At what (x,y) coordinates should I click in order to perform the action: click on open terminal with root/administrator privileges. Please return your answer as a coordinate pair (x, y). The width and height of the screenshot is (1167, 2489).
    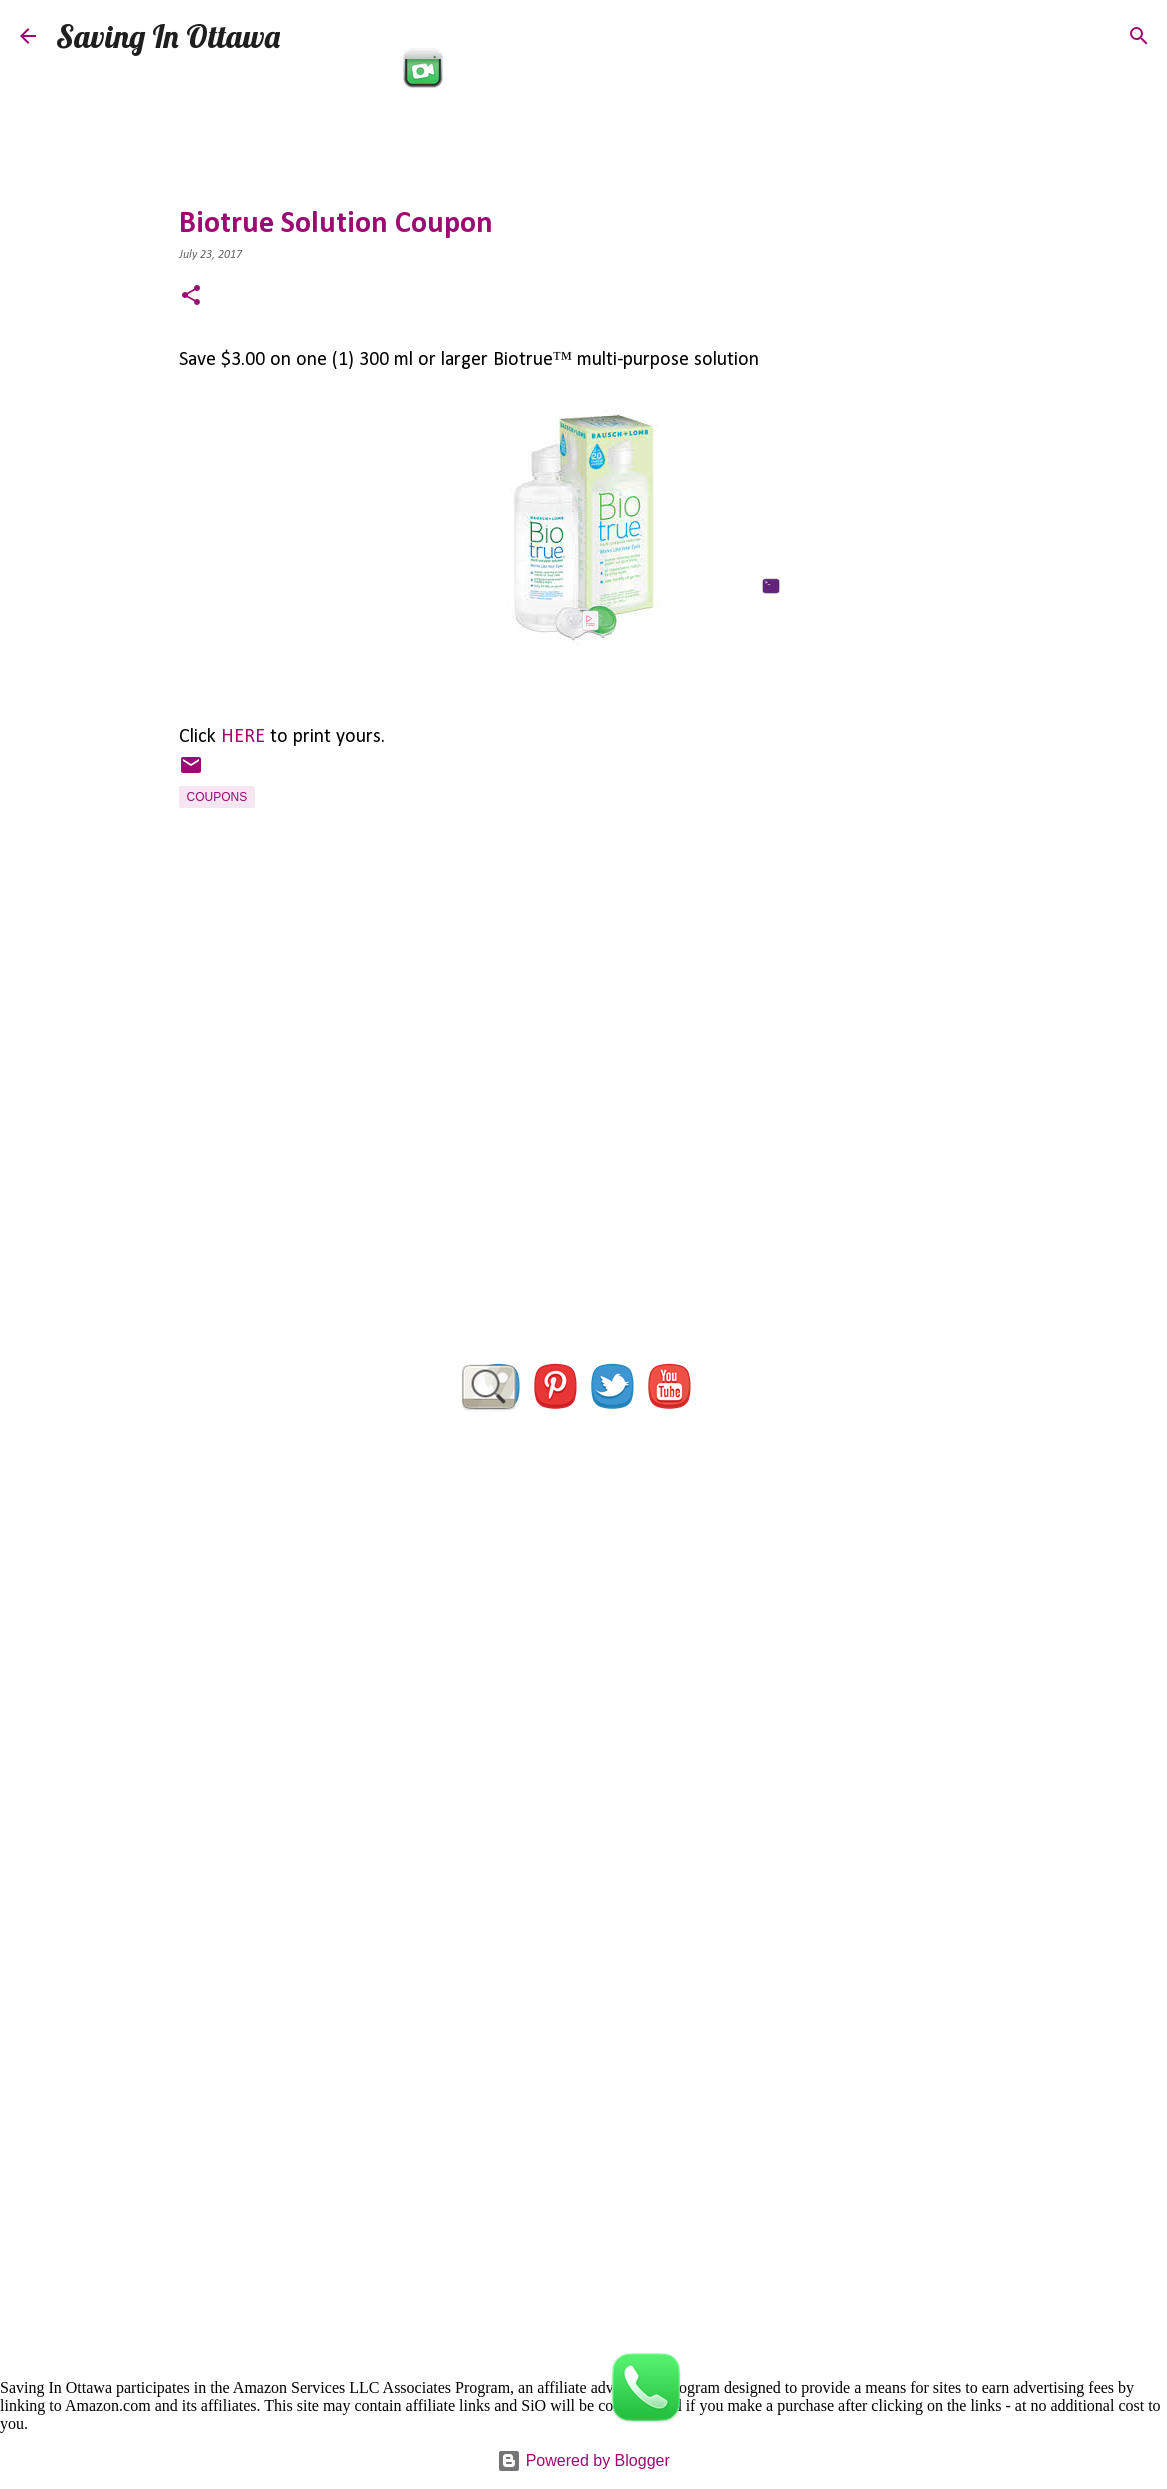
    Looking at the image, I should click on (771, 586).